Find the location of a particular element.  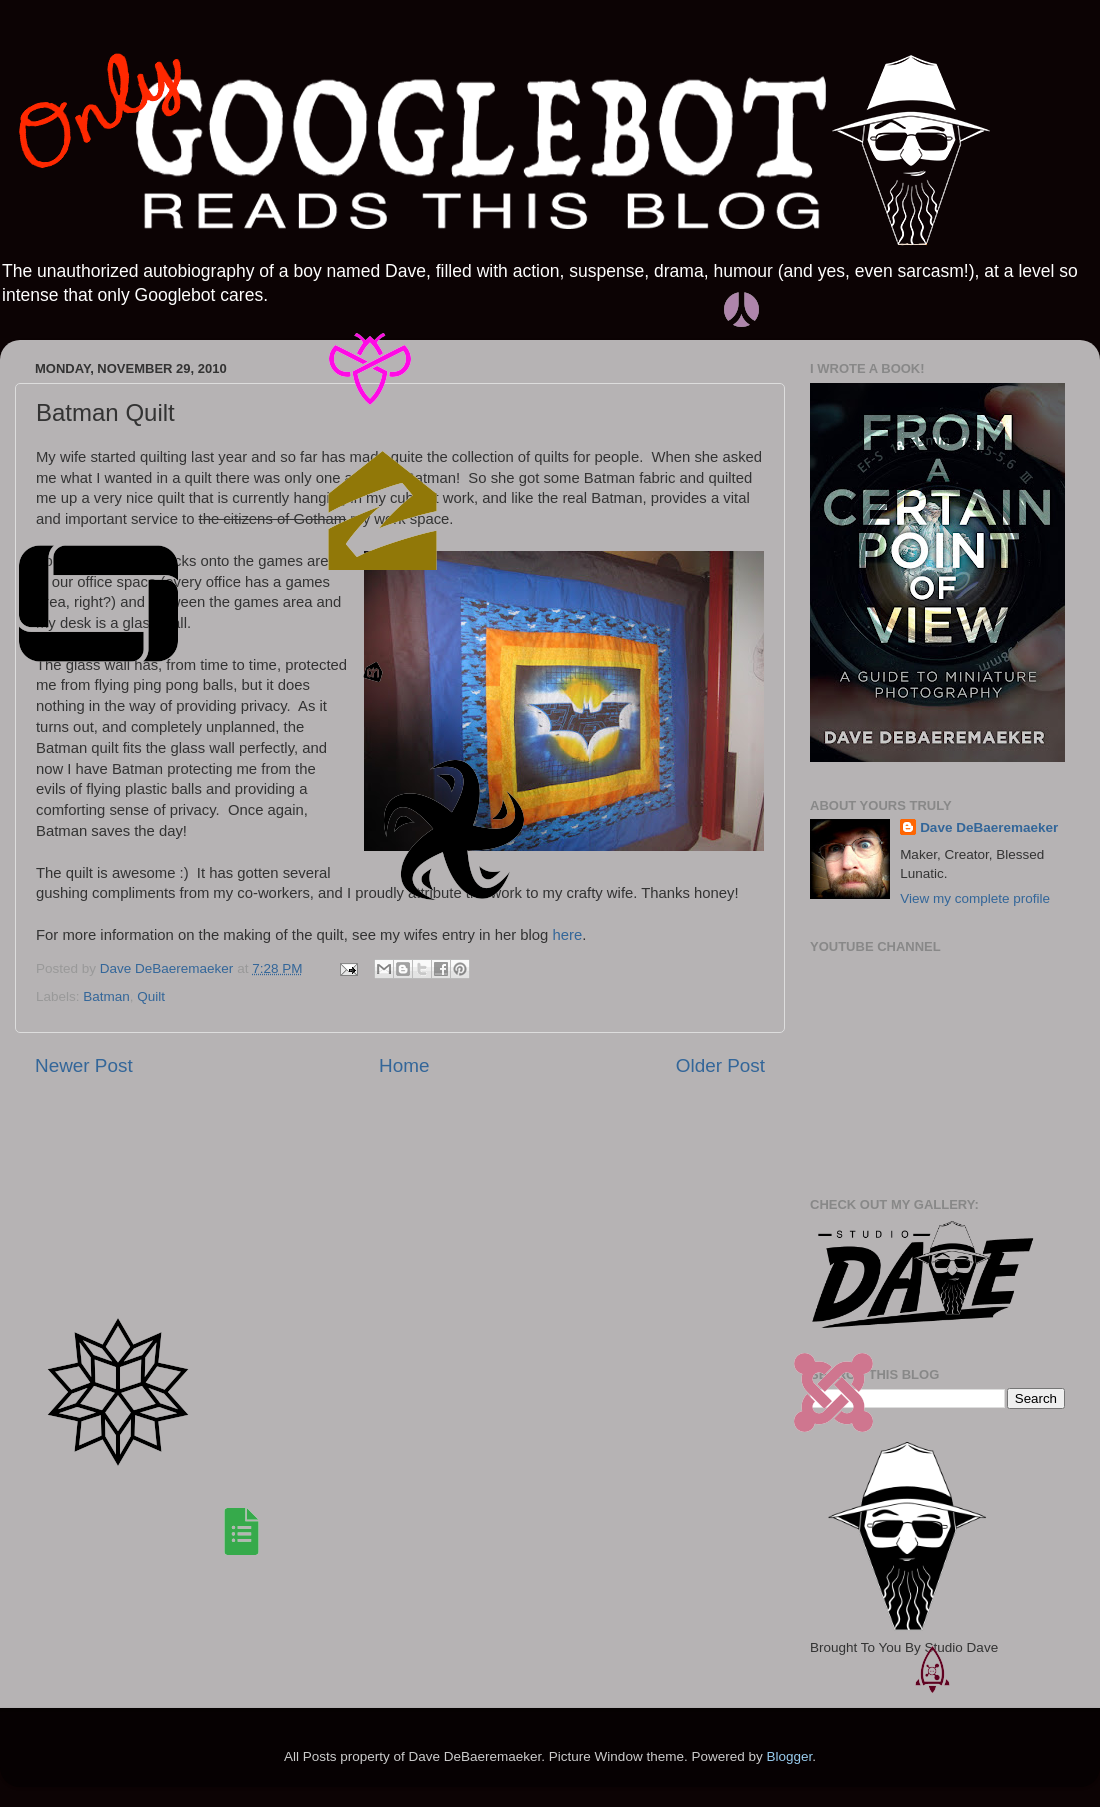

open the Albert Heijn grocery store app is located at coordinates (373, 672).